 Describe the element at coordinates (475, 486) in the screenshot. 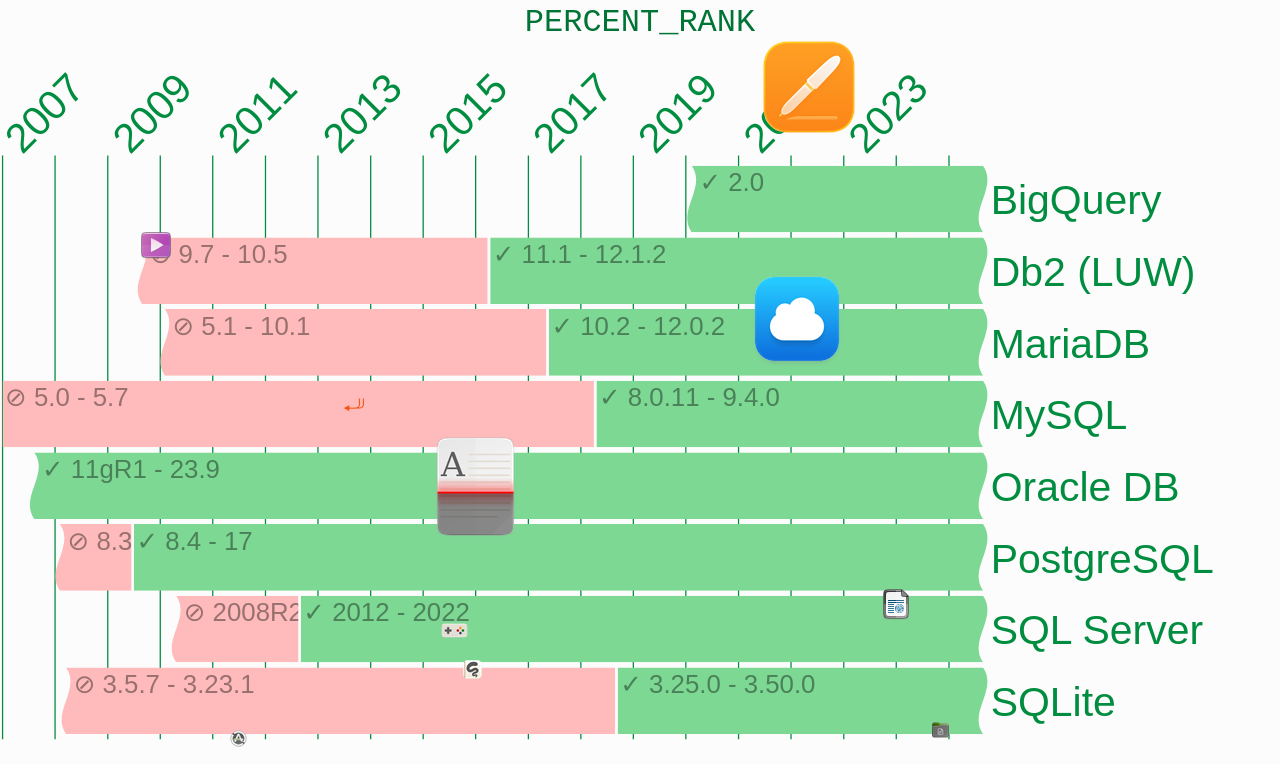

I see `open document scanner app` at that location.